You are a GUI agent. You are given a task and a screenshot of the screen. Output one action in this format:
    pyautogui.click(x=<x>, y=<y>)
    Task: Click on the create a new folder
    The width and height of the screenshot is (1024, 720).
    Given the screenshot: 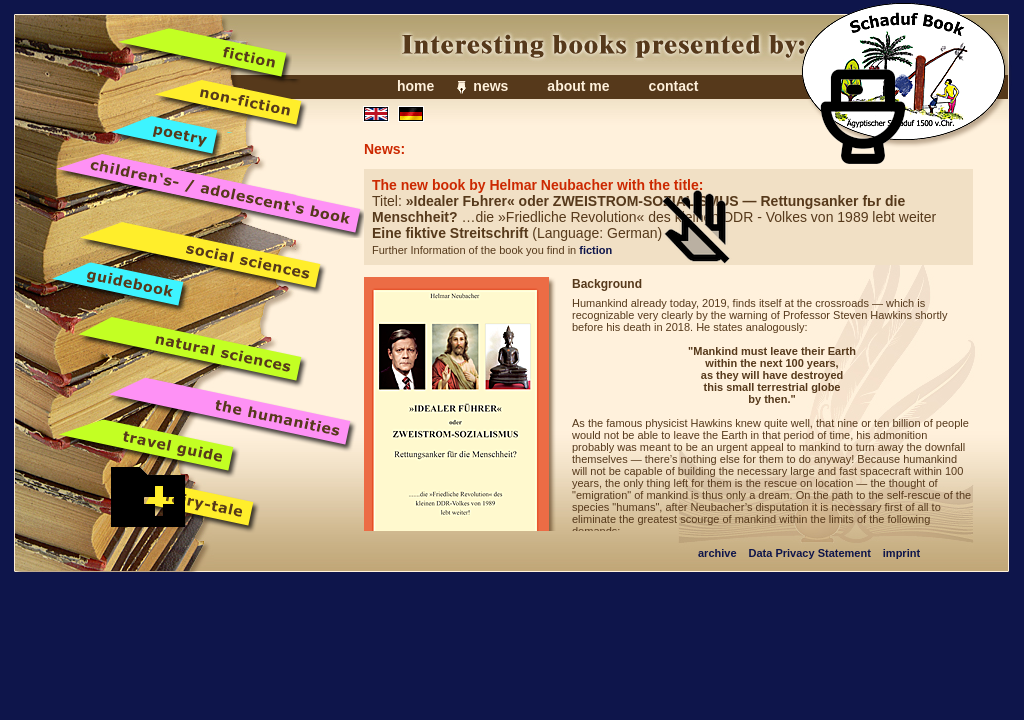 What is the action you would take?
    pyautogui.click(x=148, y=497)
    